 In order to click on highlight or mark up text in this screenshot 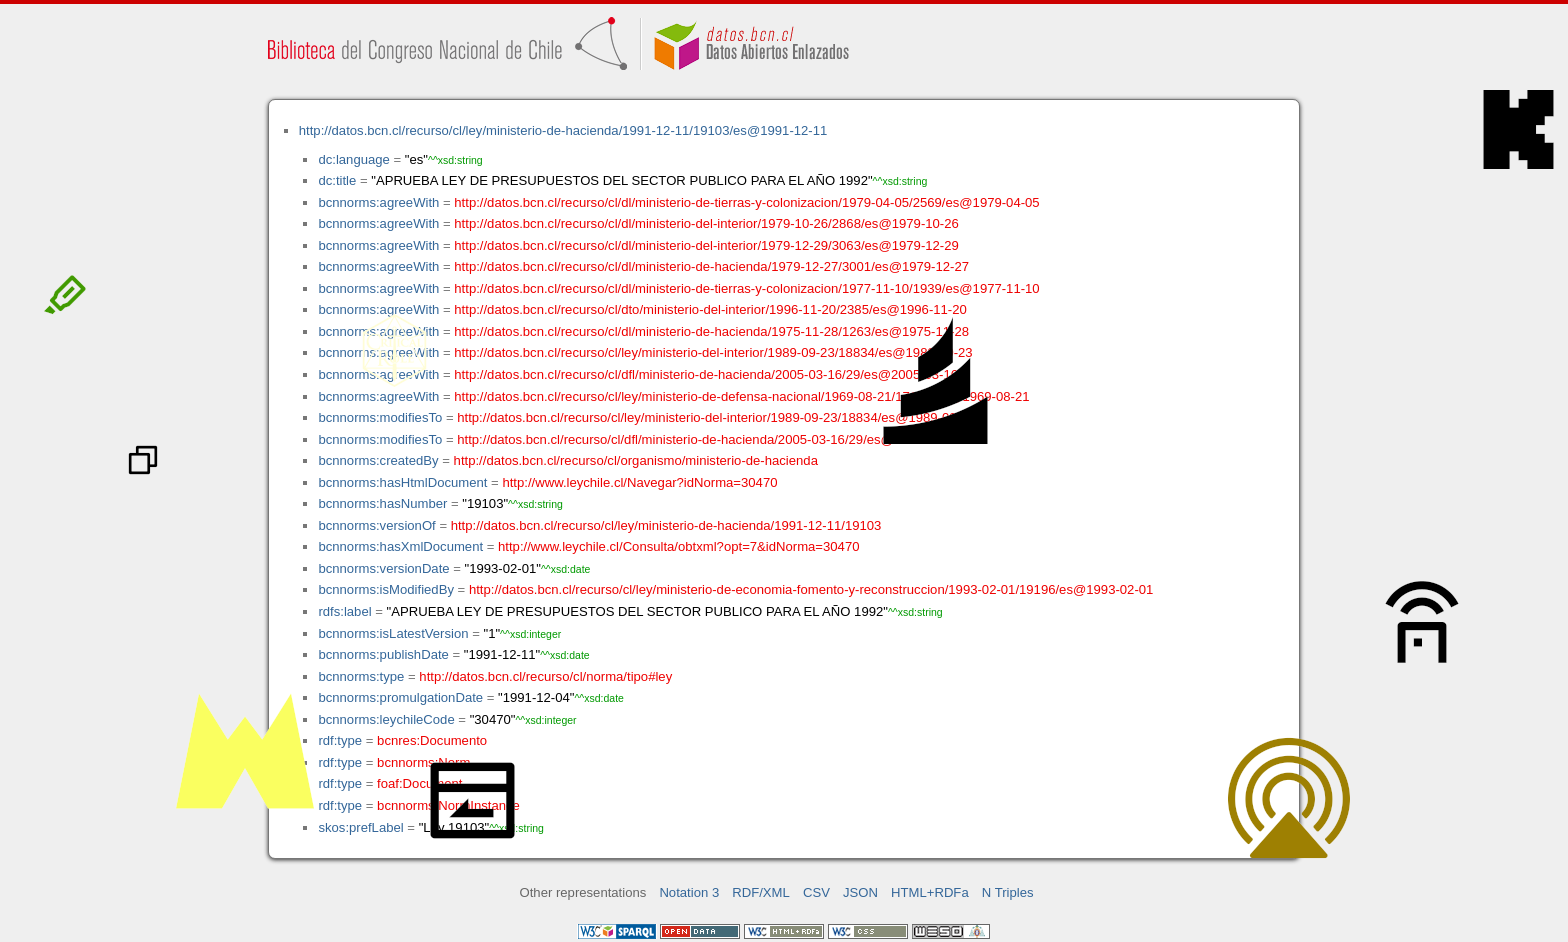, I will do `click(65, 295)`.